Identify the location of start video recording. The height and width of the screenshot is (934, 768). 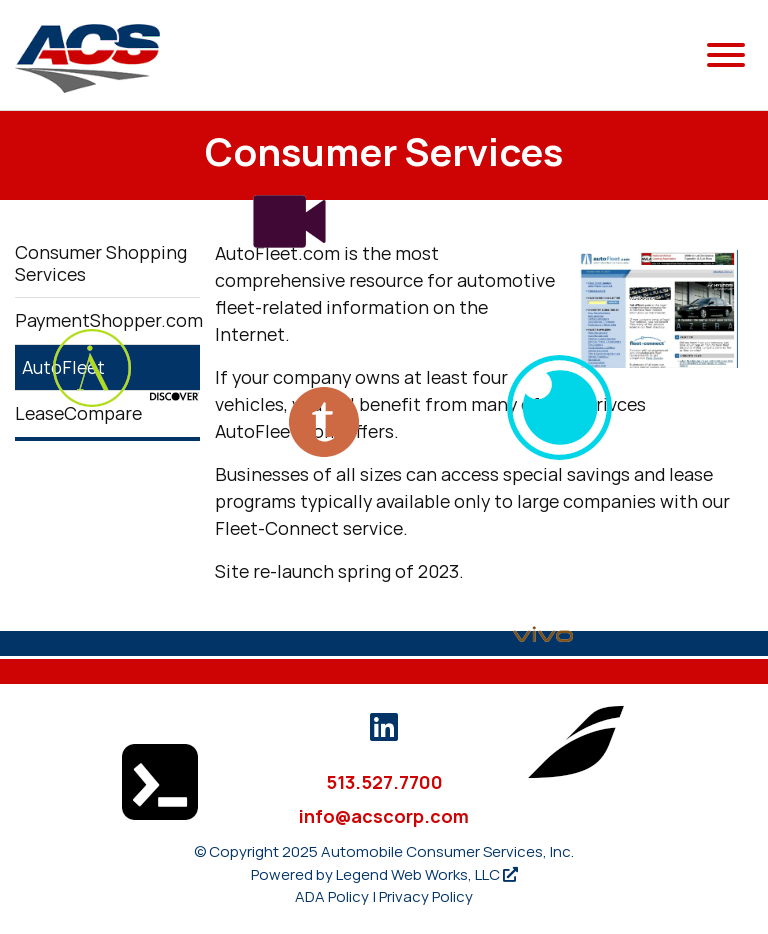
(289, 221).